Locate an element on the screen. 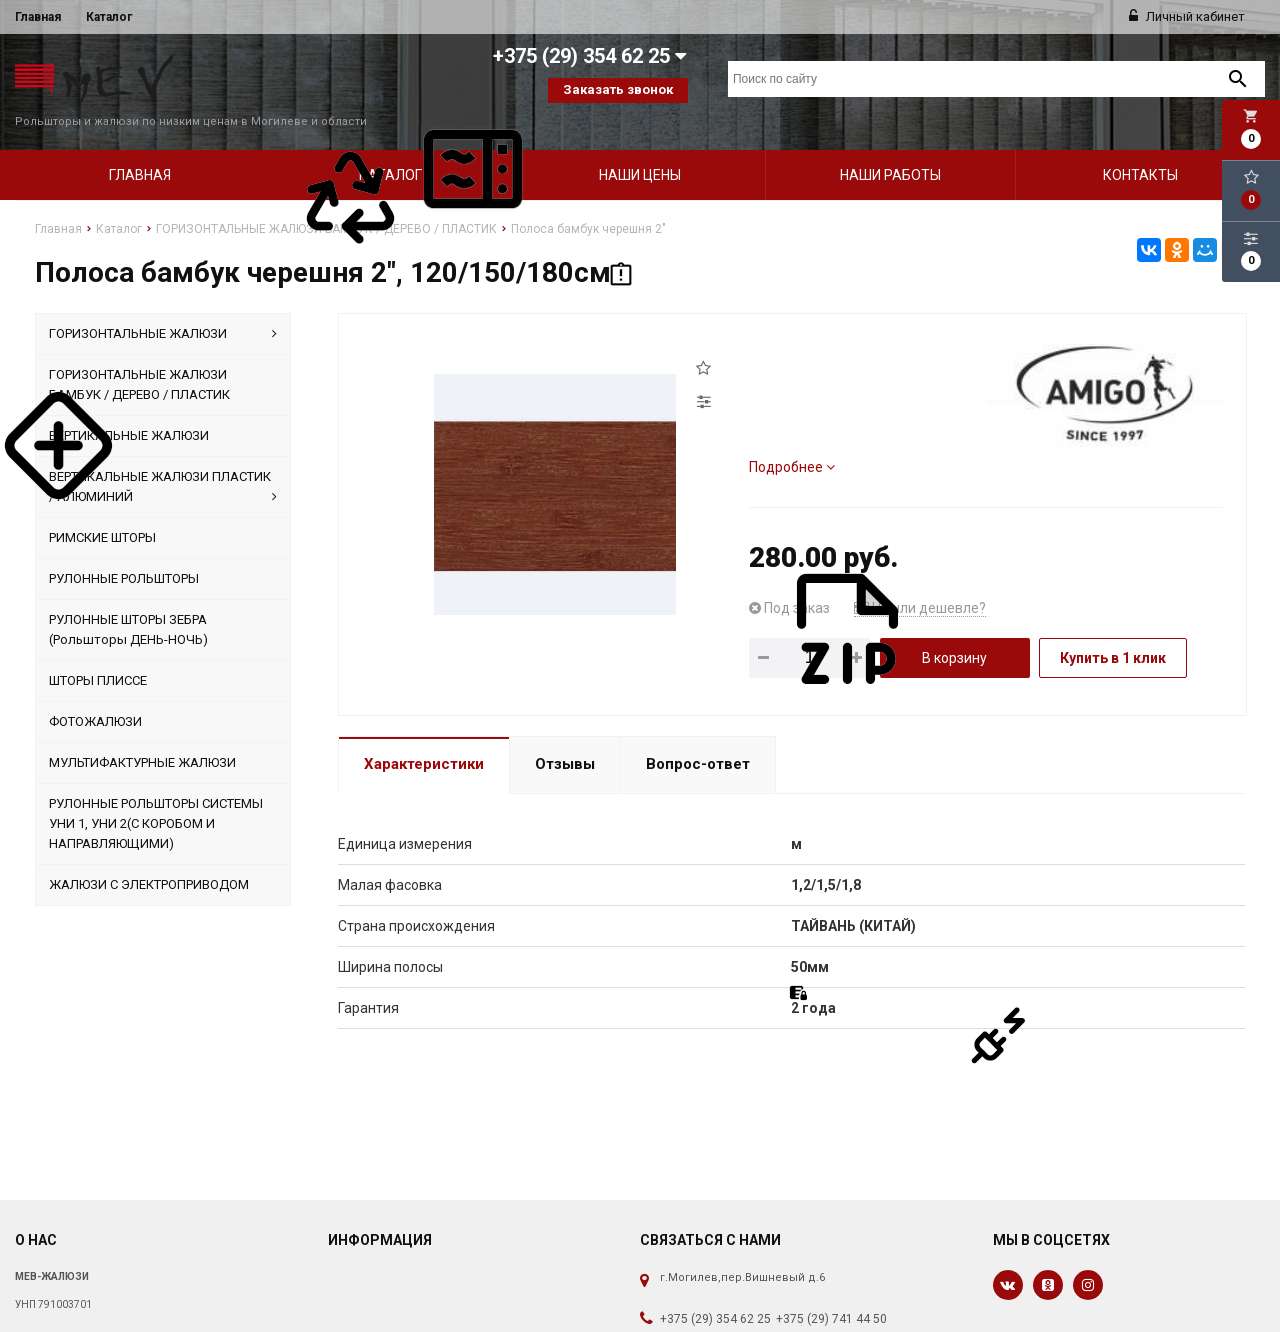 The height and width of the screenshot is (1332, 1280). open or extract a zip archive is located at coordinates (847, 633).